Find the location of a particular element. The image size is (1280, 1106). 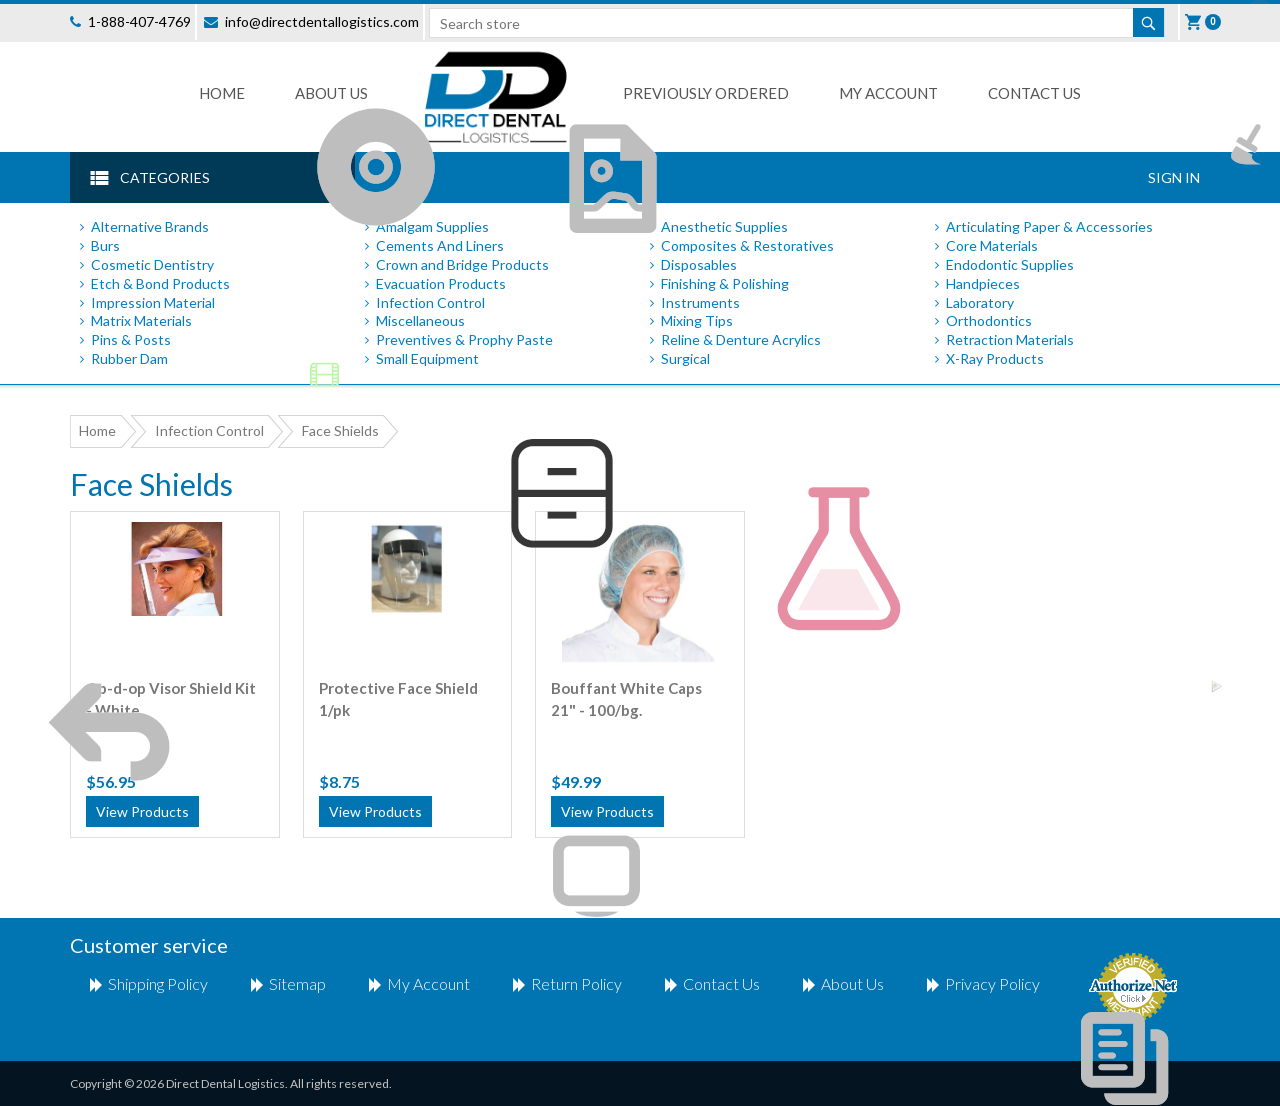

open video player application is located at coordinates (324, 375).